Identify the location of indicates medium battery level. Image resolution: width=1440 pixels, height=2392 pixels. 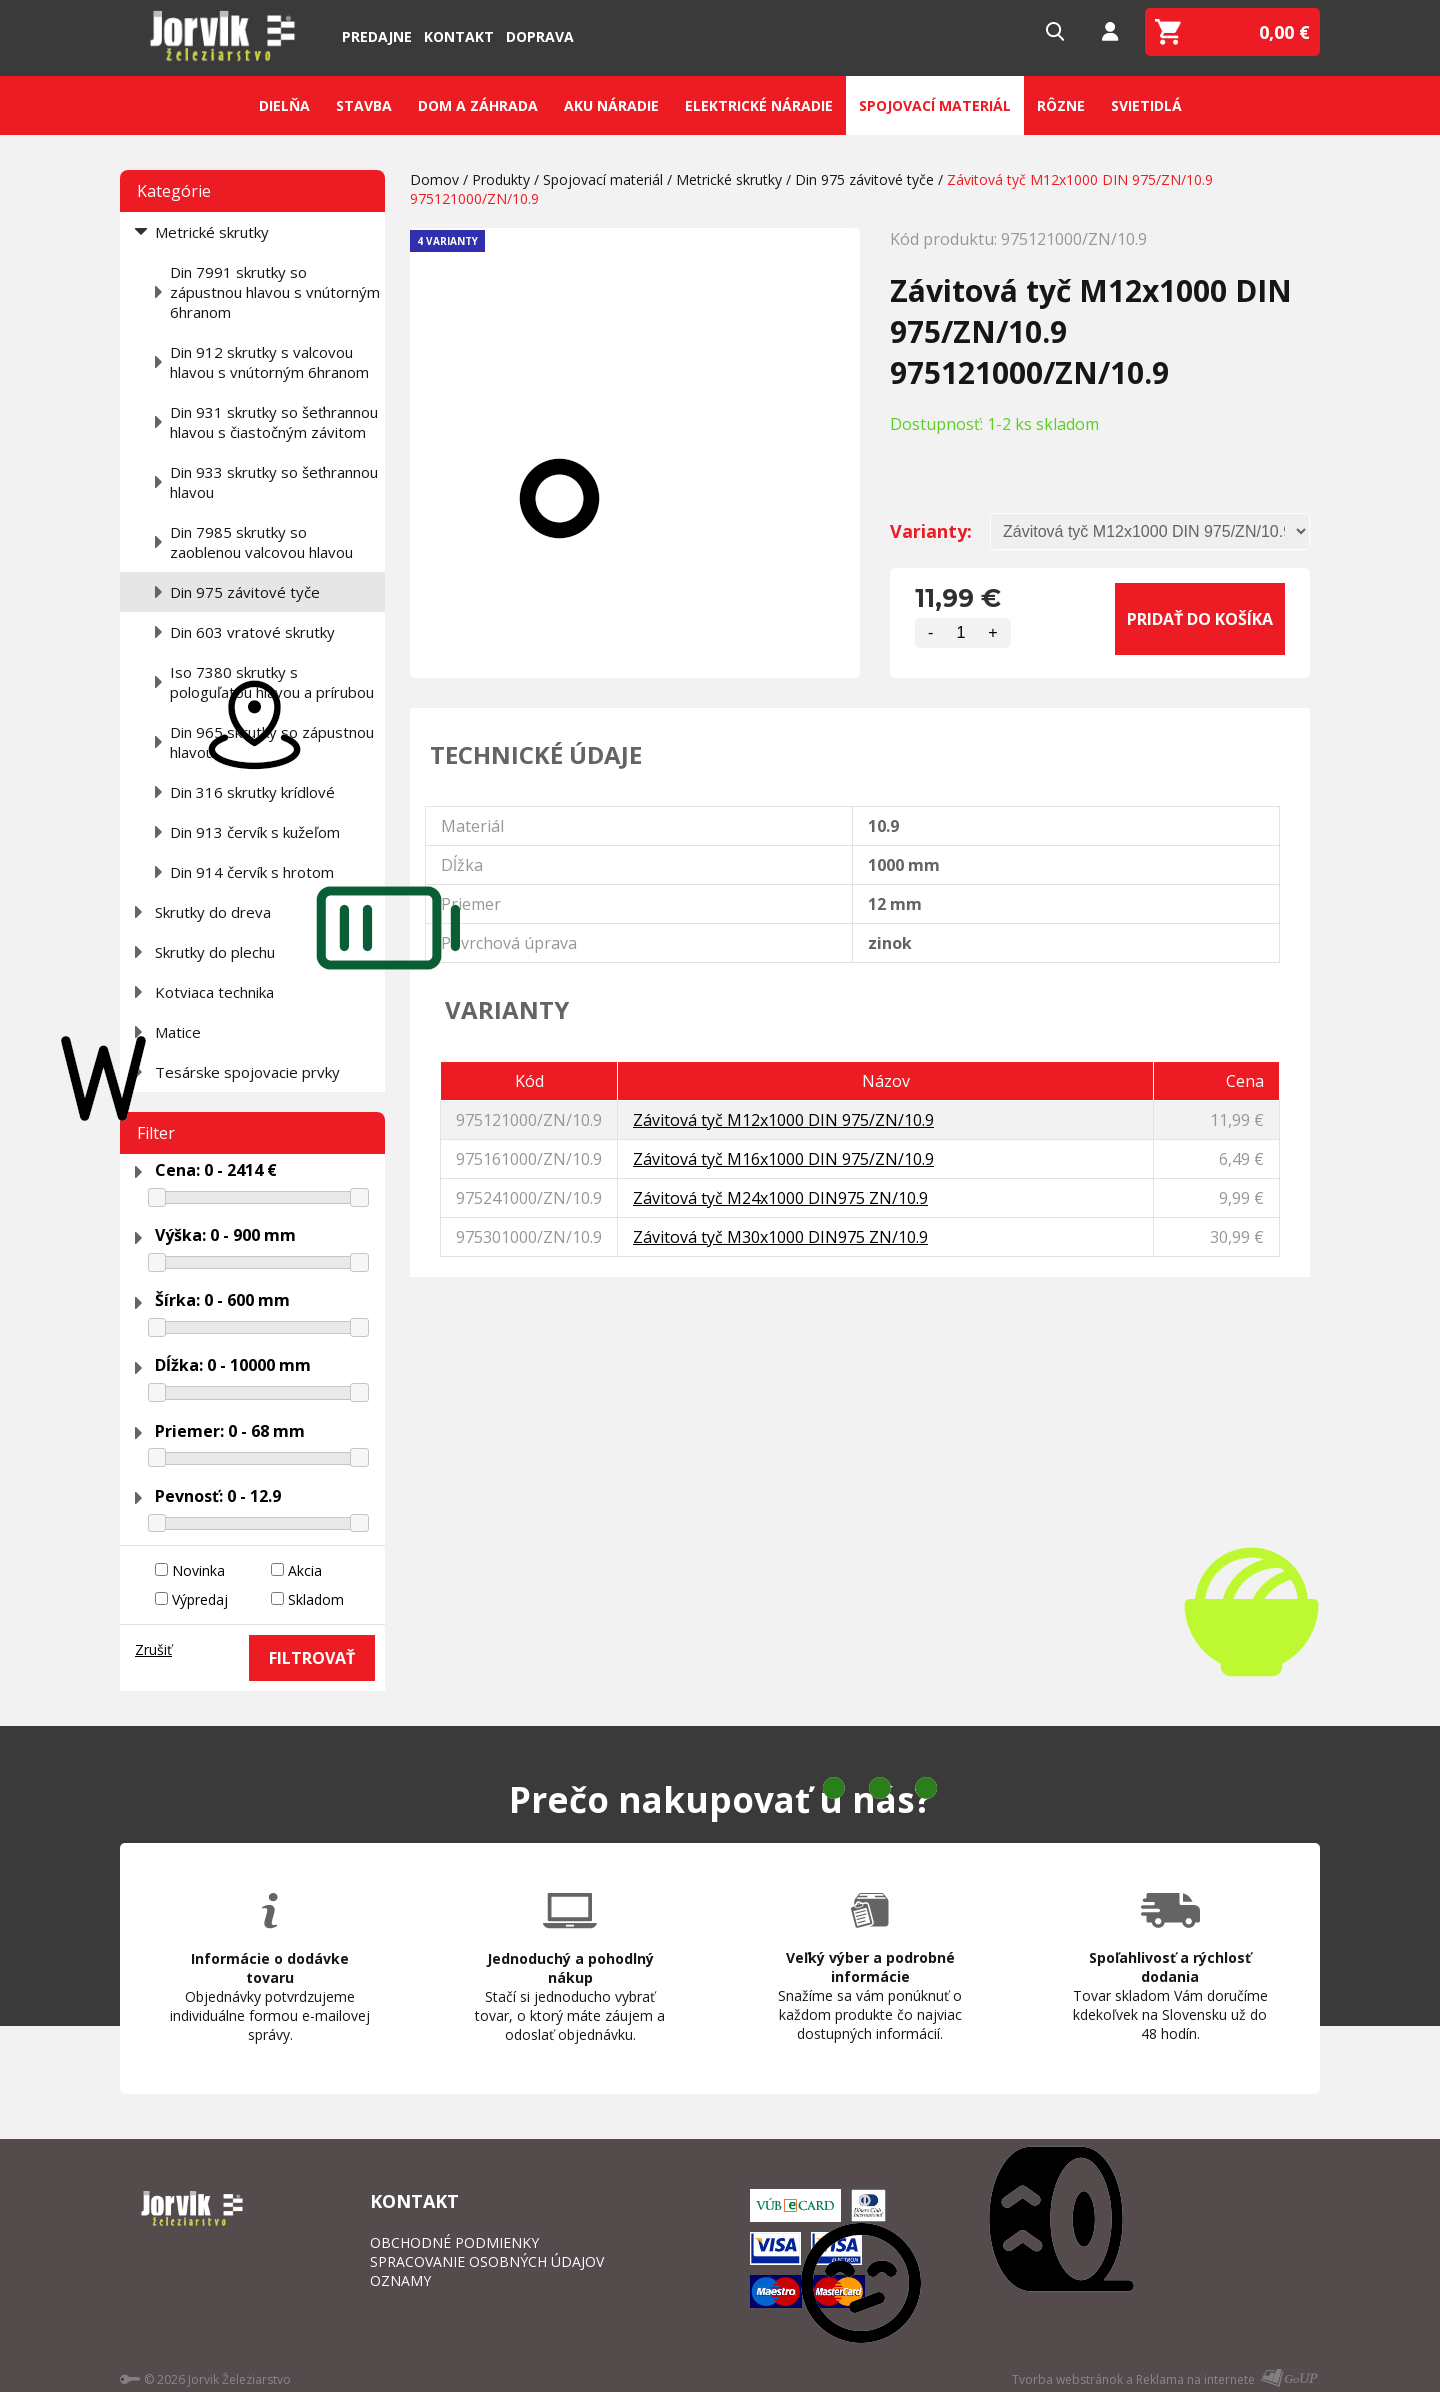
(386, 928).